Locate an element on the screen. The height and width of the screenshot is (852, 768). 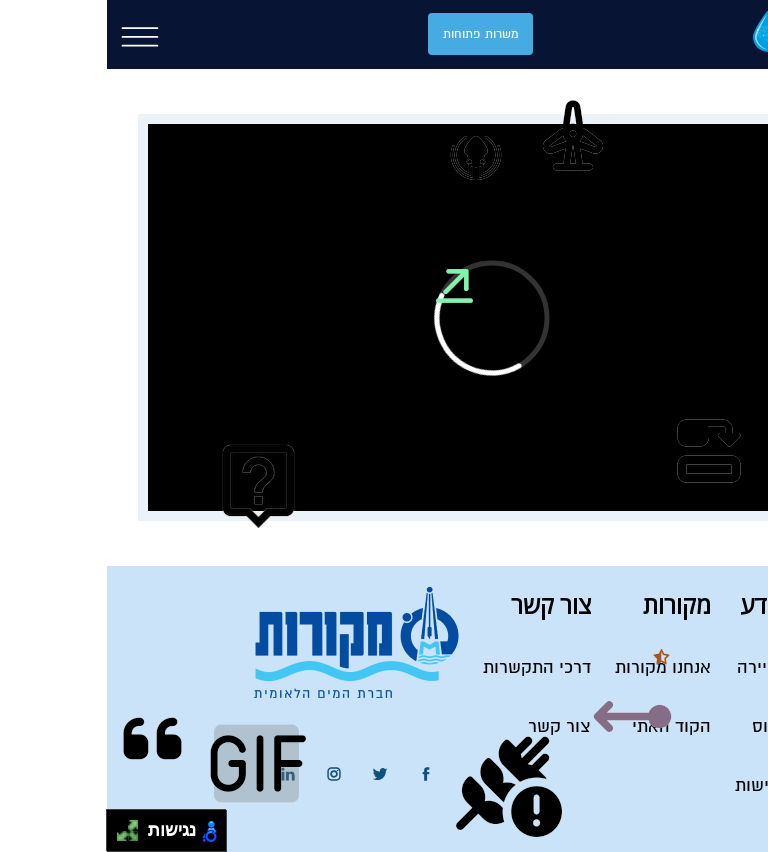
view predecessor tasks in a workflow is located at coordinates (709, 451).